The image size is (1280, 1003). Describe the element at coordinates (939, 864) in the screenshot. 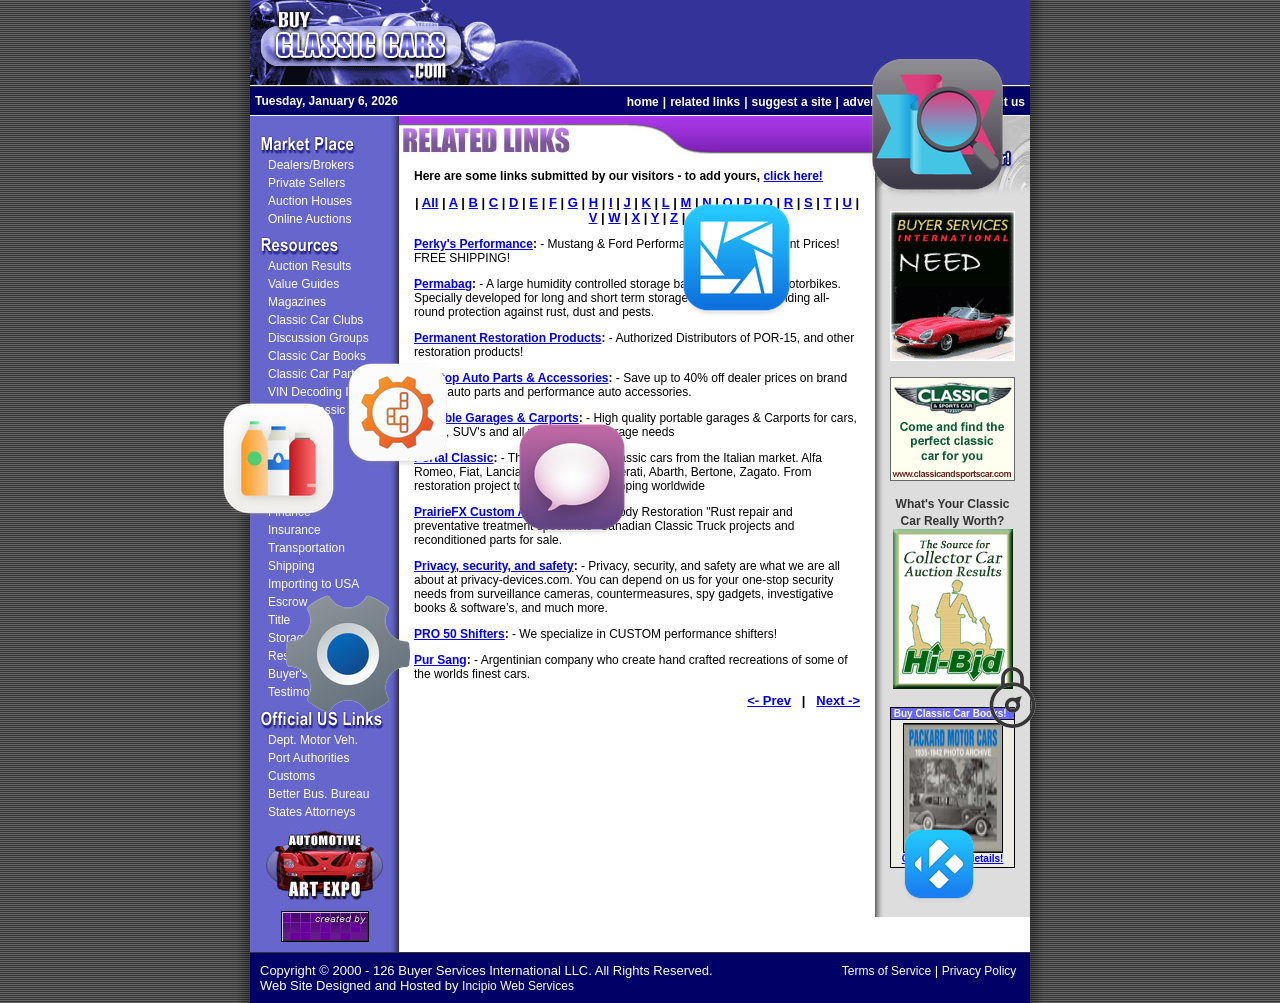

I see `open kodi media center` at that location.